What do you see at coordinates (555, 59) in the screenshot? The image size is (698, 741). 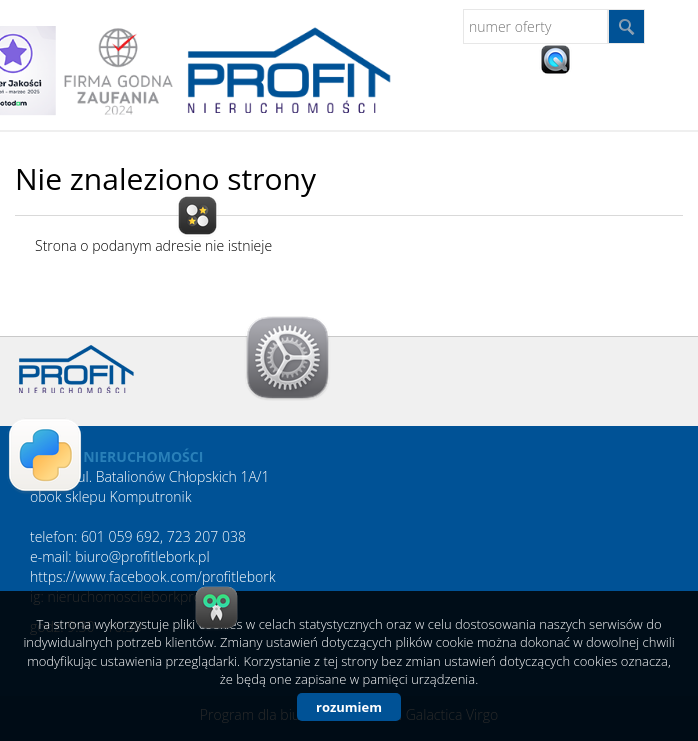 I see `open QuickTime Player to watch videos` at bounding box center [555, 59].